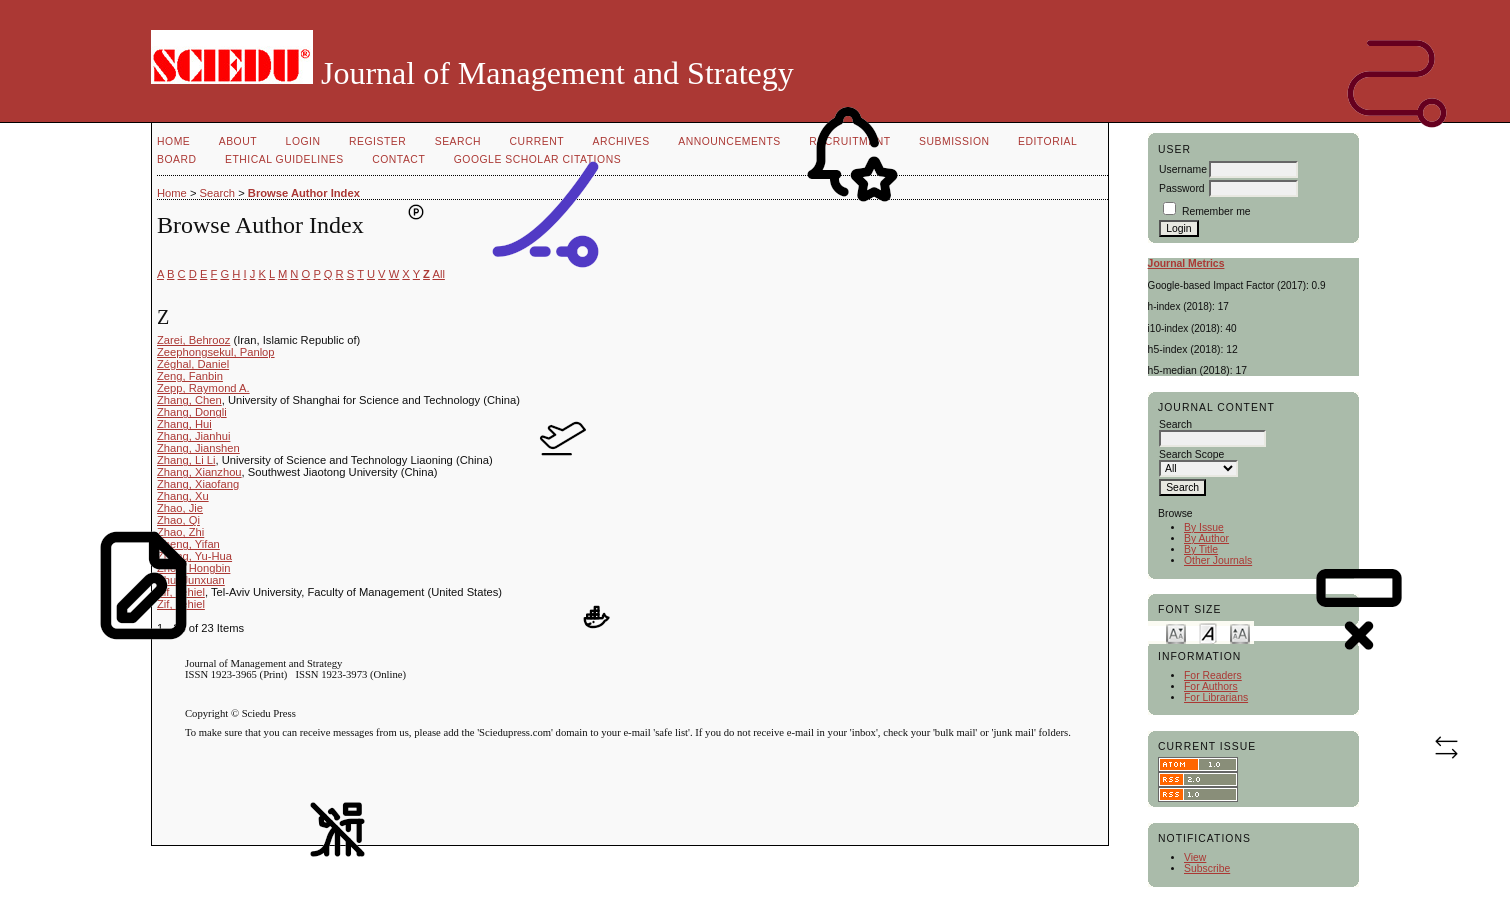  Describe the element at coordinates (1397, 78) in the screenshot. I see `view or edit a route path` at that location.